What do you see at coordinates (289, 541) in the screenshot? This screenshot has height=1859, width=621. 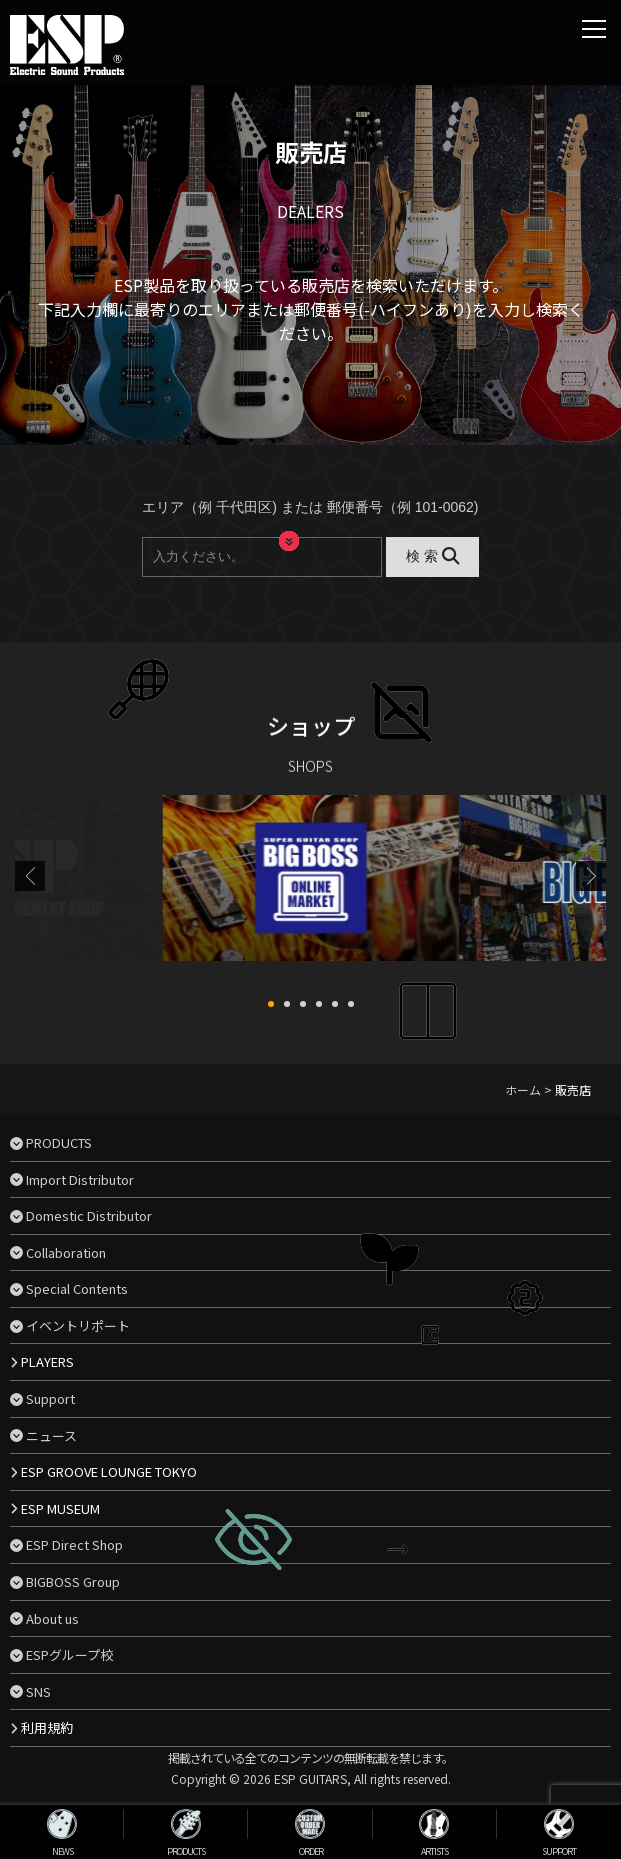 I see `expand to show more content below` at bounding box center [289, 541].